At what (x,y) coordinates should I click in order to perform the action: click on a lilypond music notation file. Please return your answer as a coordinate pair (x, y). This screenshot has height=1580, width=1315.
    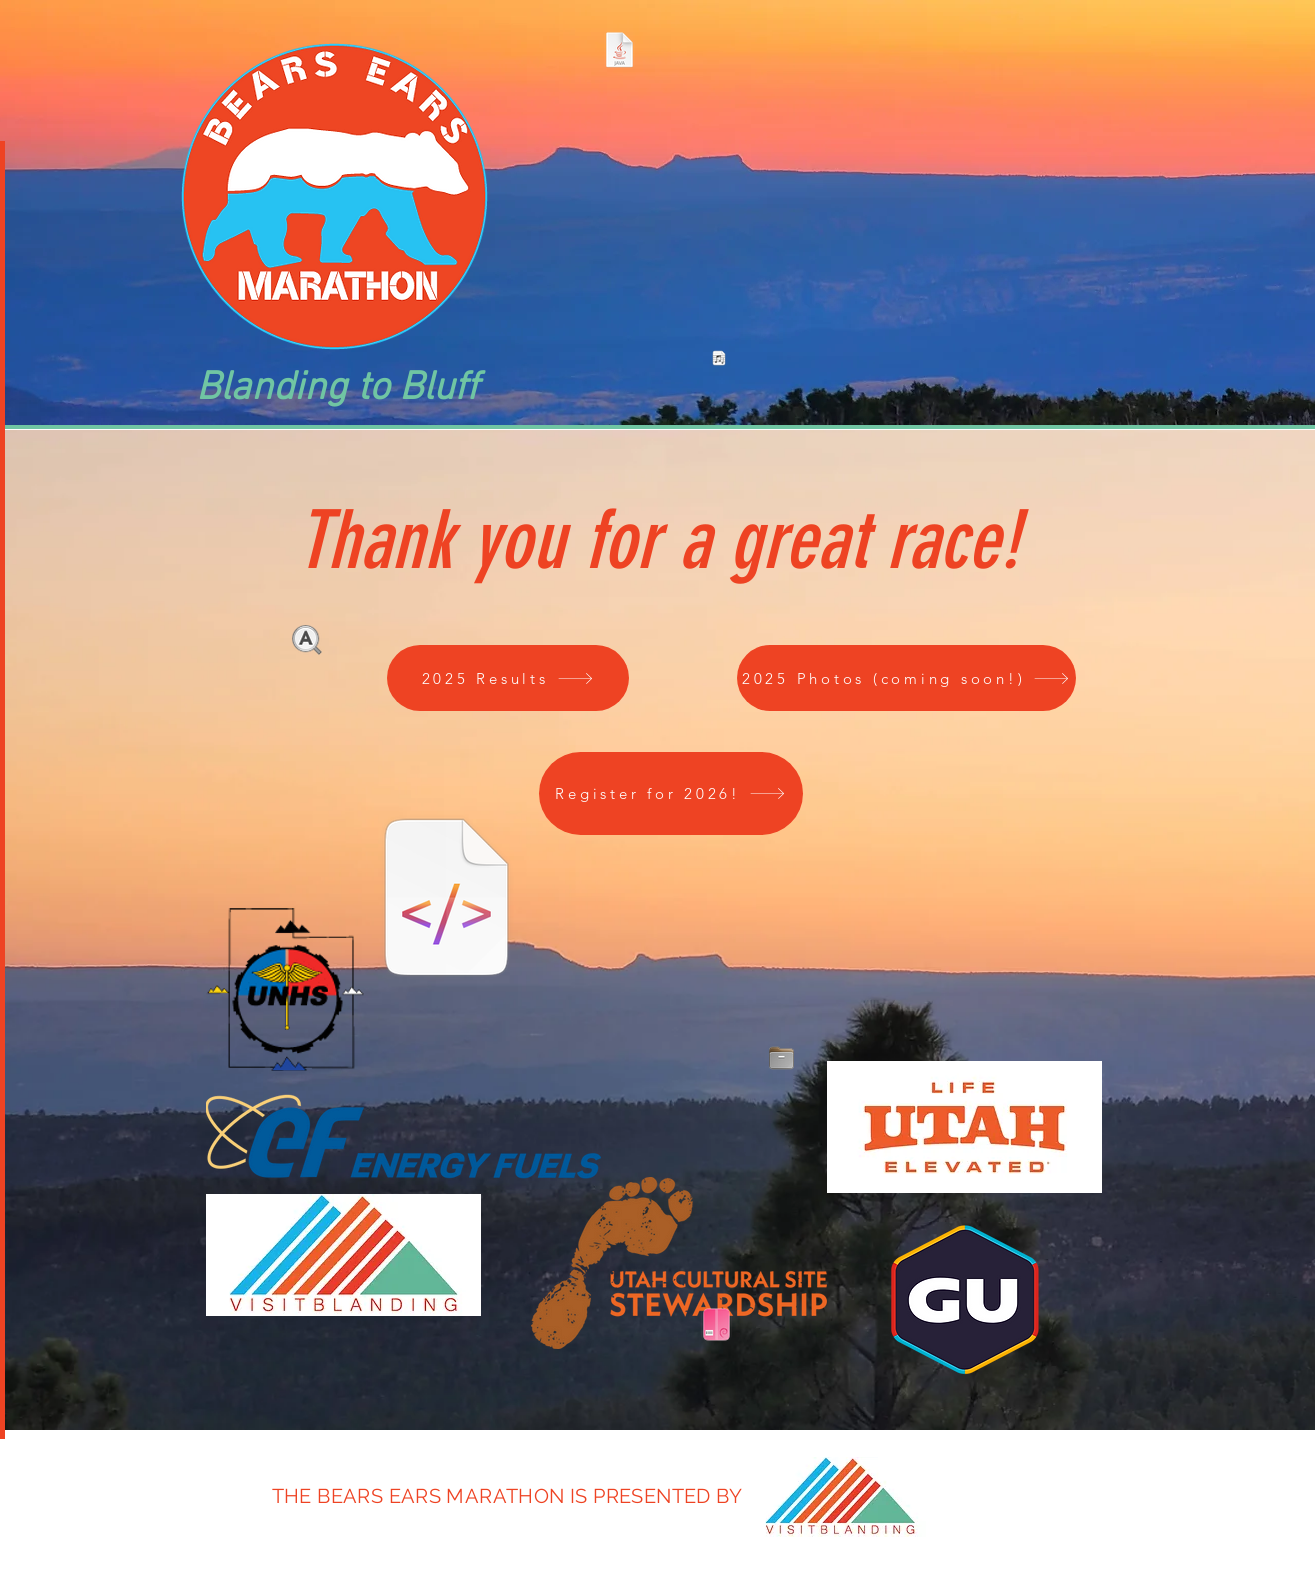
    Looking at the image, I should click on (719, 358).